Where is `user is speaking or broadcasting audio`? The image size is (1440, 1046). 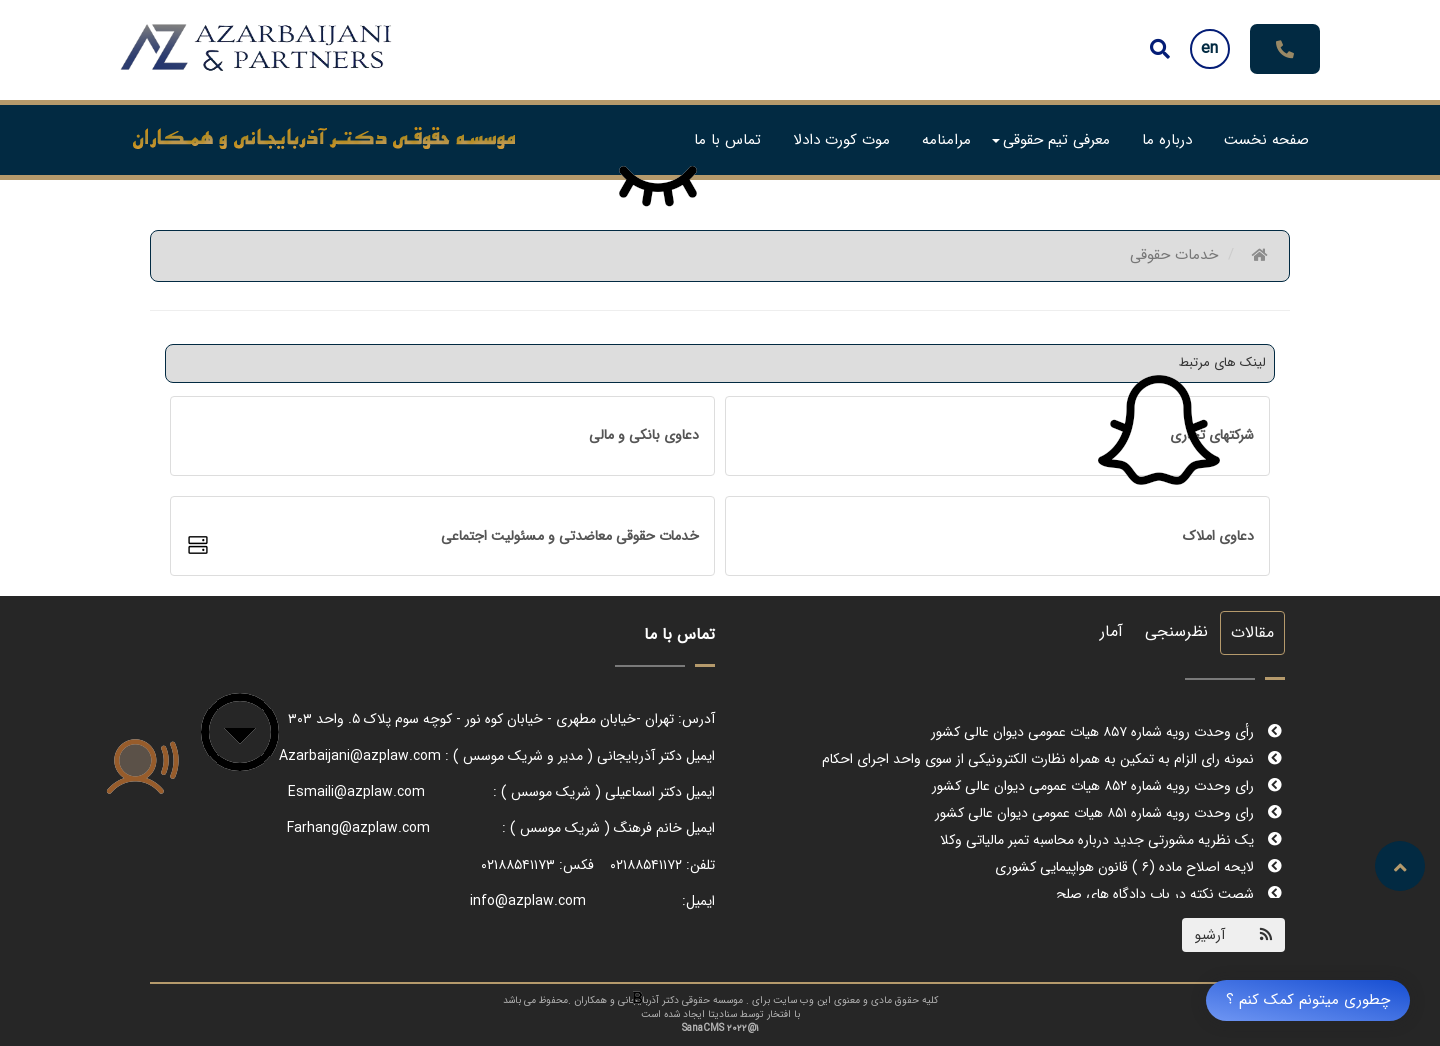
user is speaking or broadcasting audio is located at coordinates (141, 766).